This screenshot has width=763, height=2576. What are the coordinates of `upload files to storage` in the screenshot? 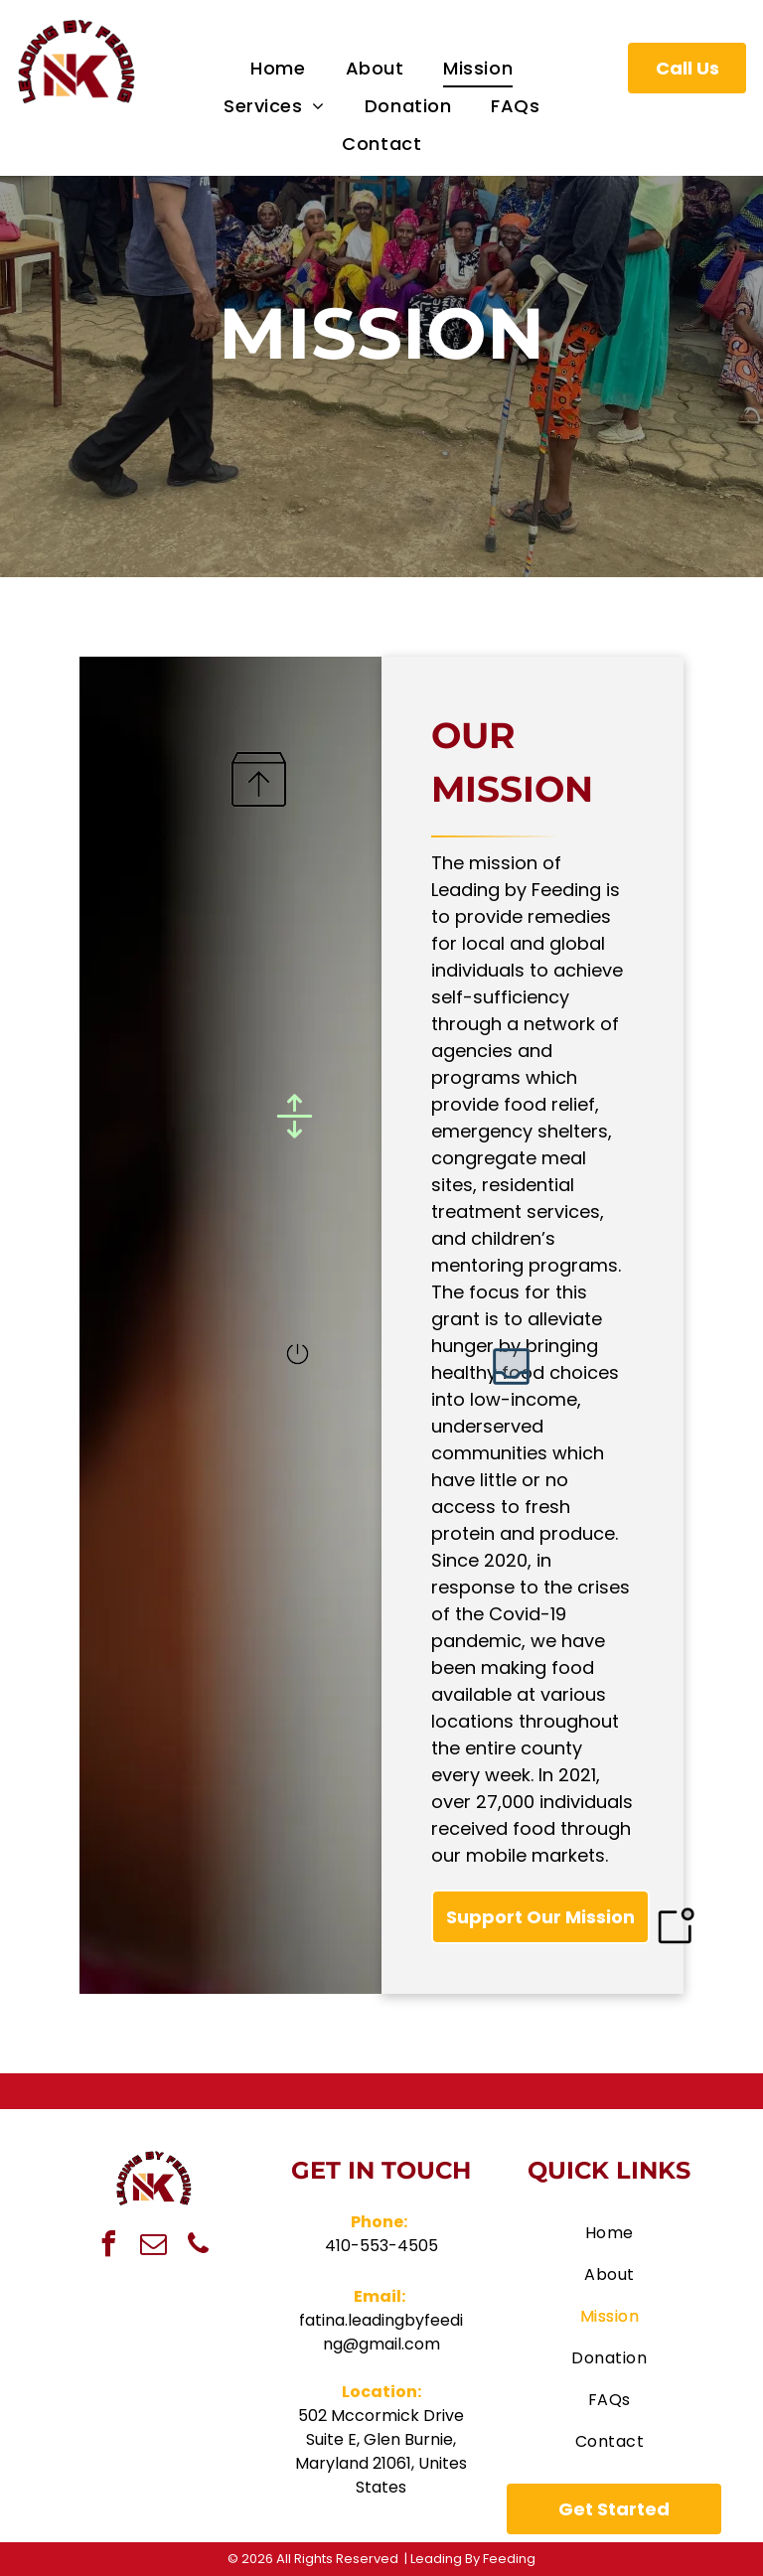 It's located at (258, 779).